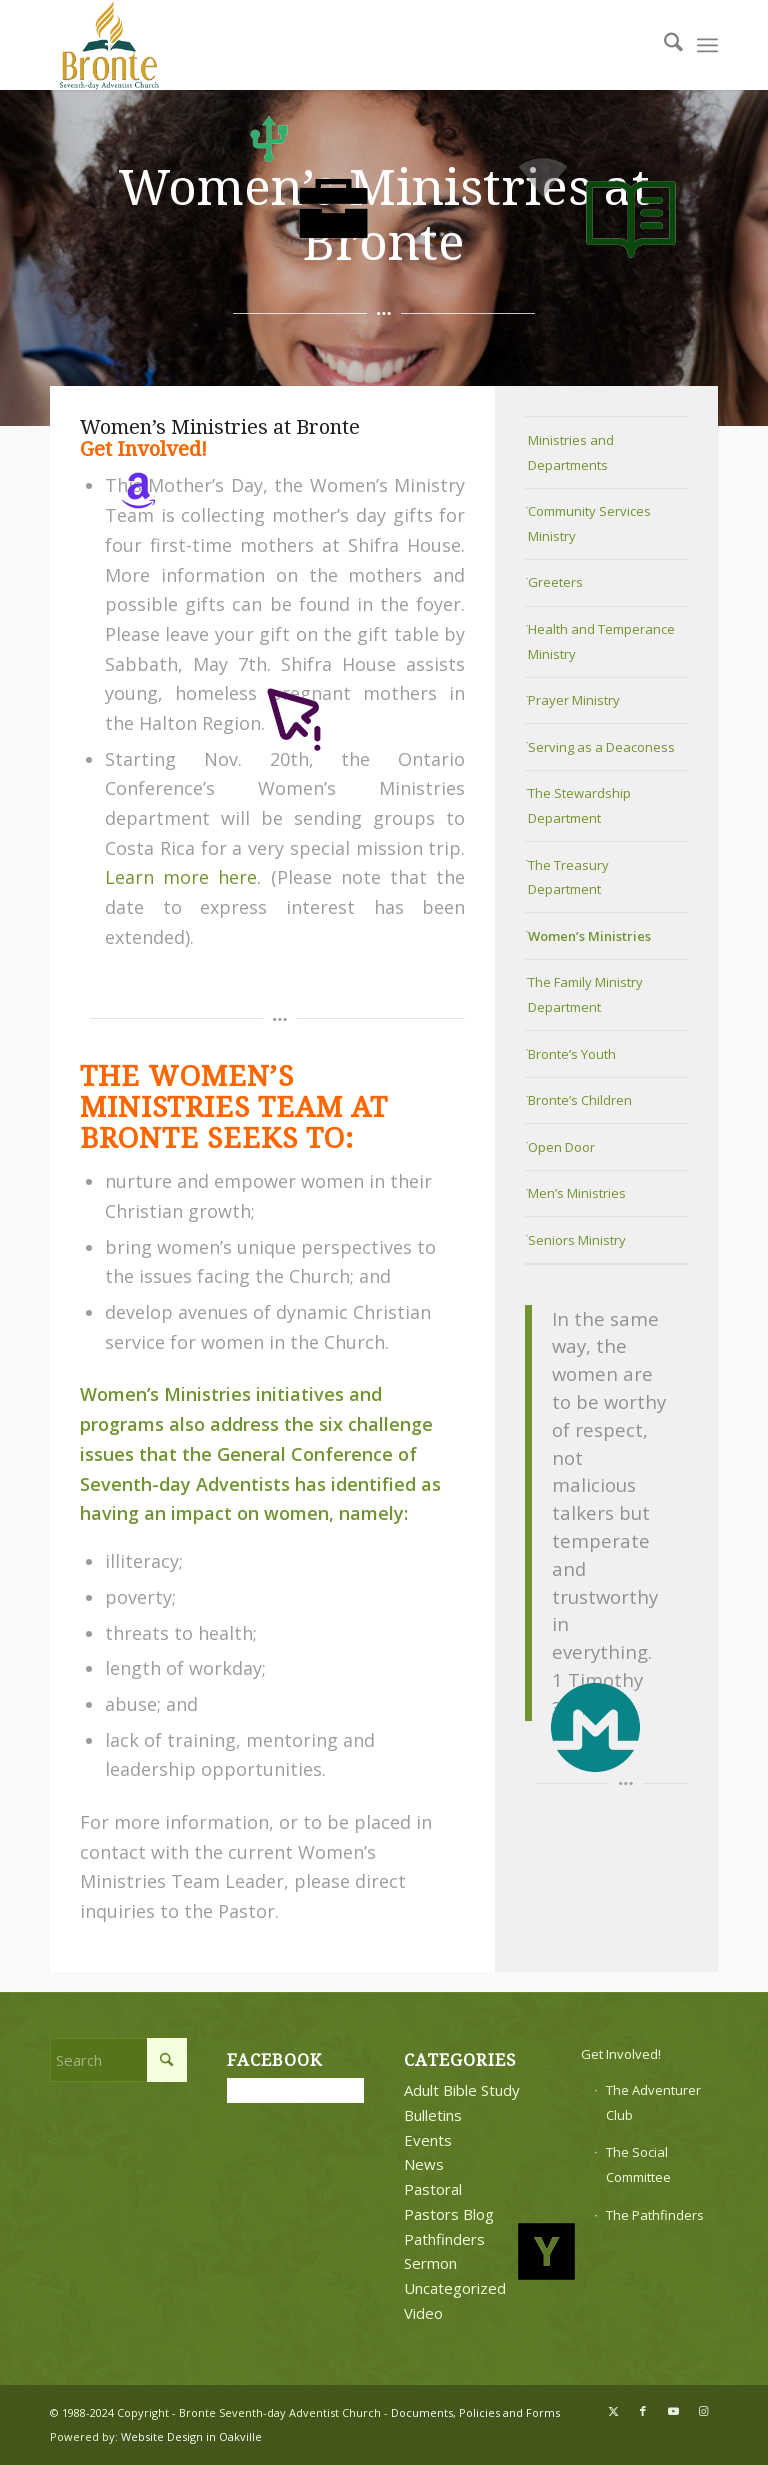 The image size is (768, 2465). Describe the element at coordinates (595, 1727) in the screenshot. I see `view monero cryptocurrency balance` at that location.